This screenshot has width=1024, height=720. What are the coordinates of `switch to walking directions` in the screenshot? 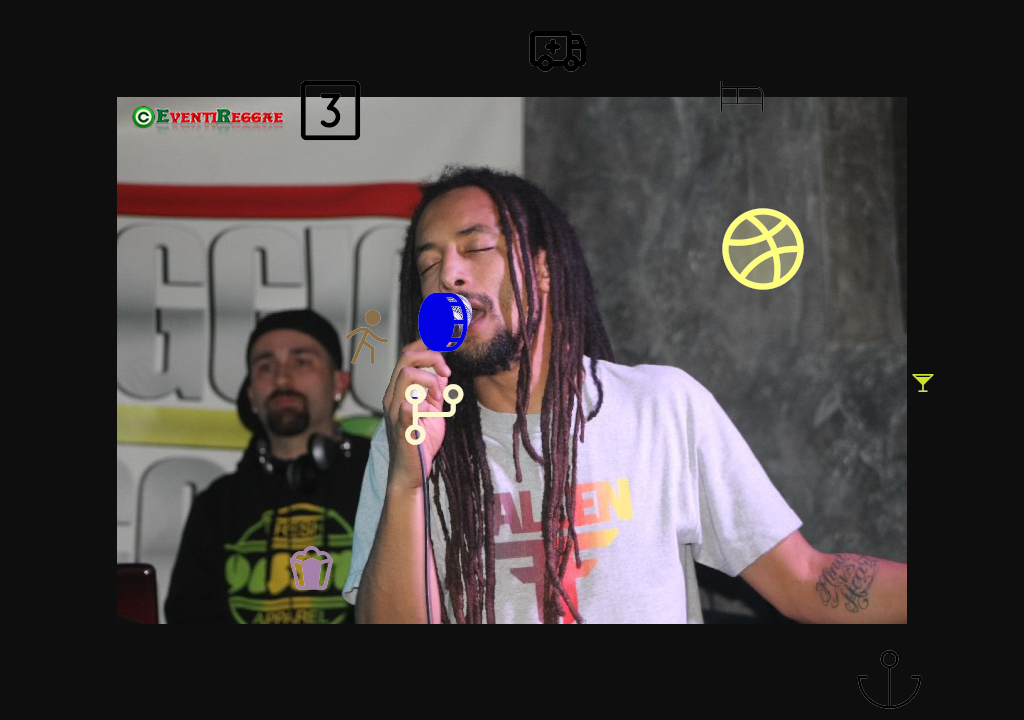 It's located at (367, 337).